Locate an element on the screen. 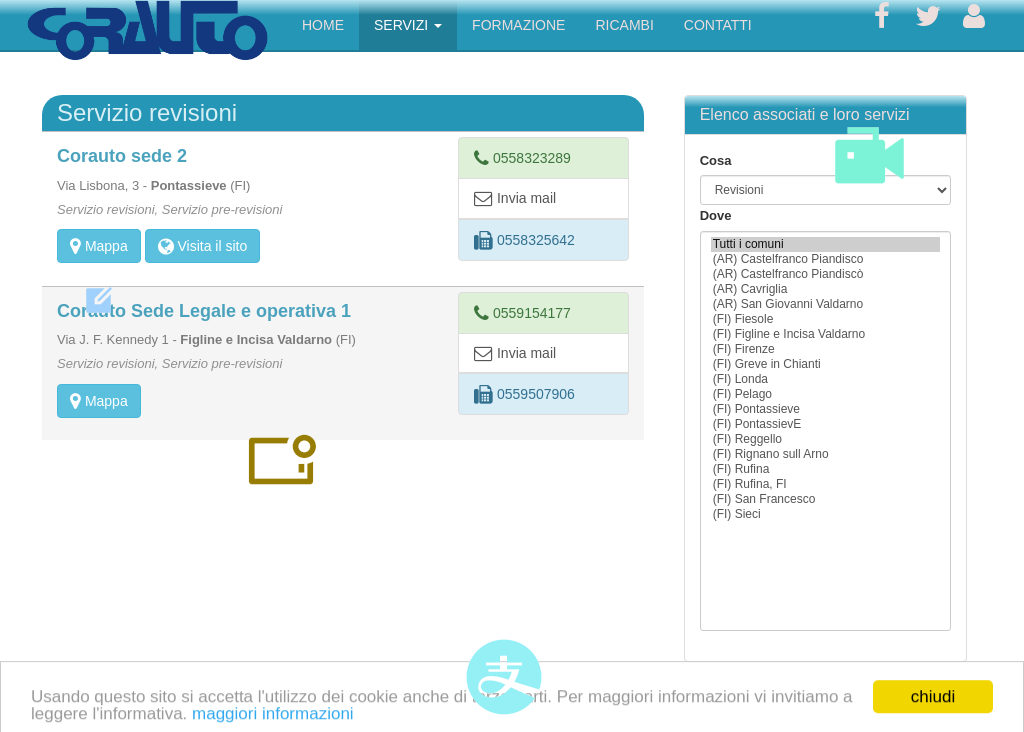  start recording video is located at coordinates (869, 158).